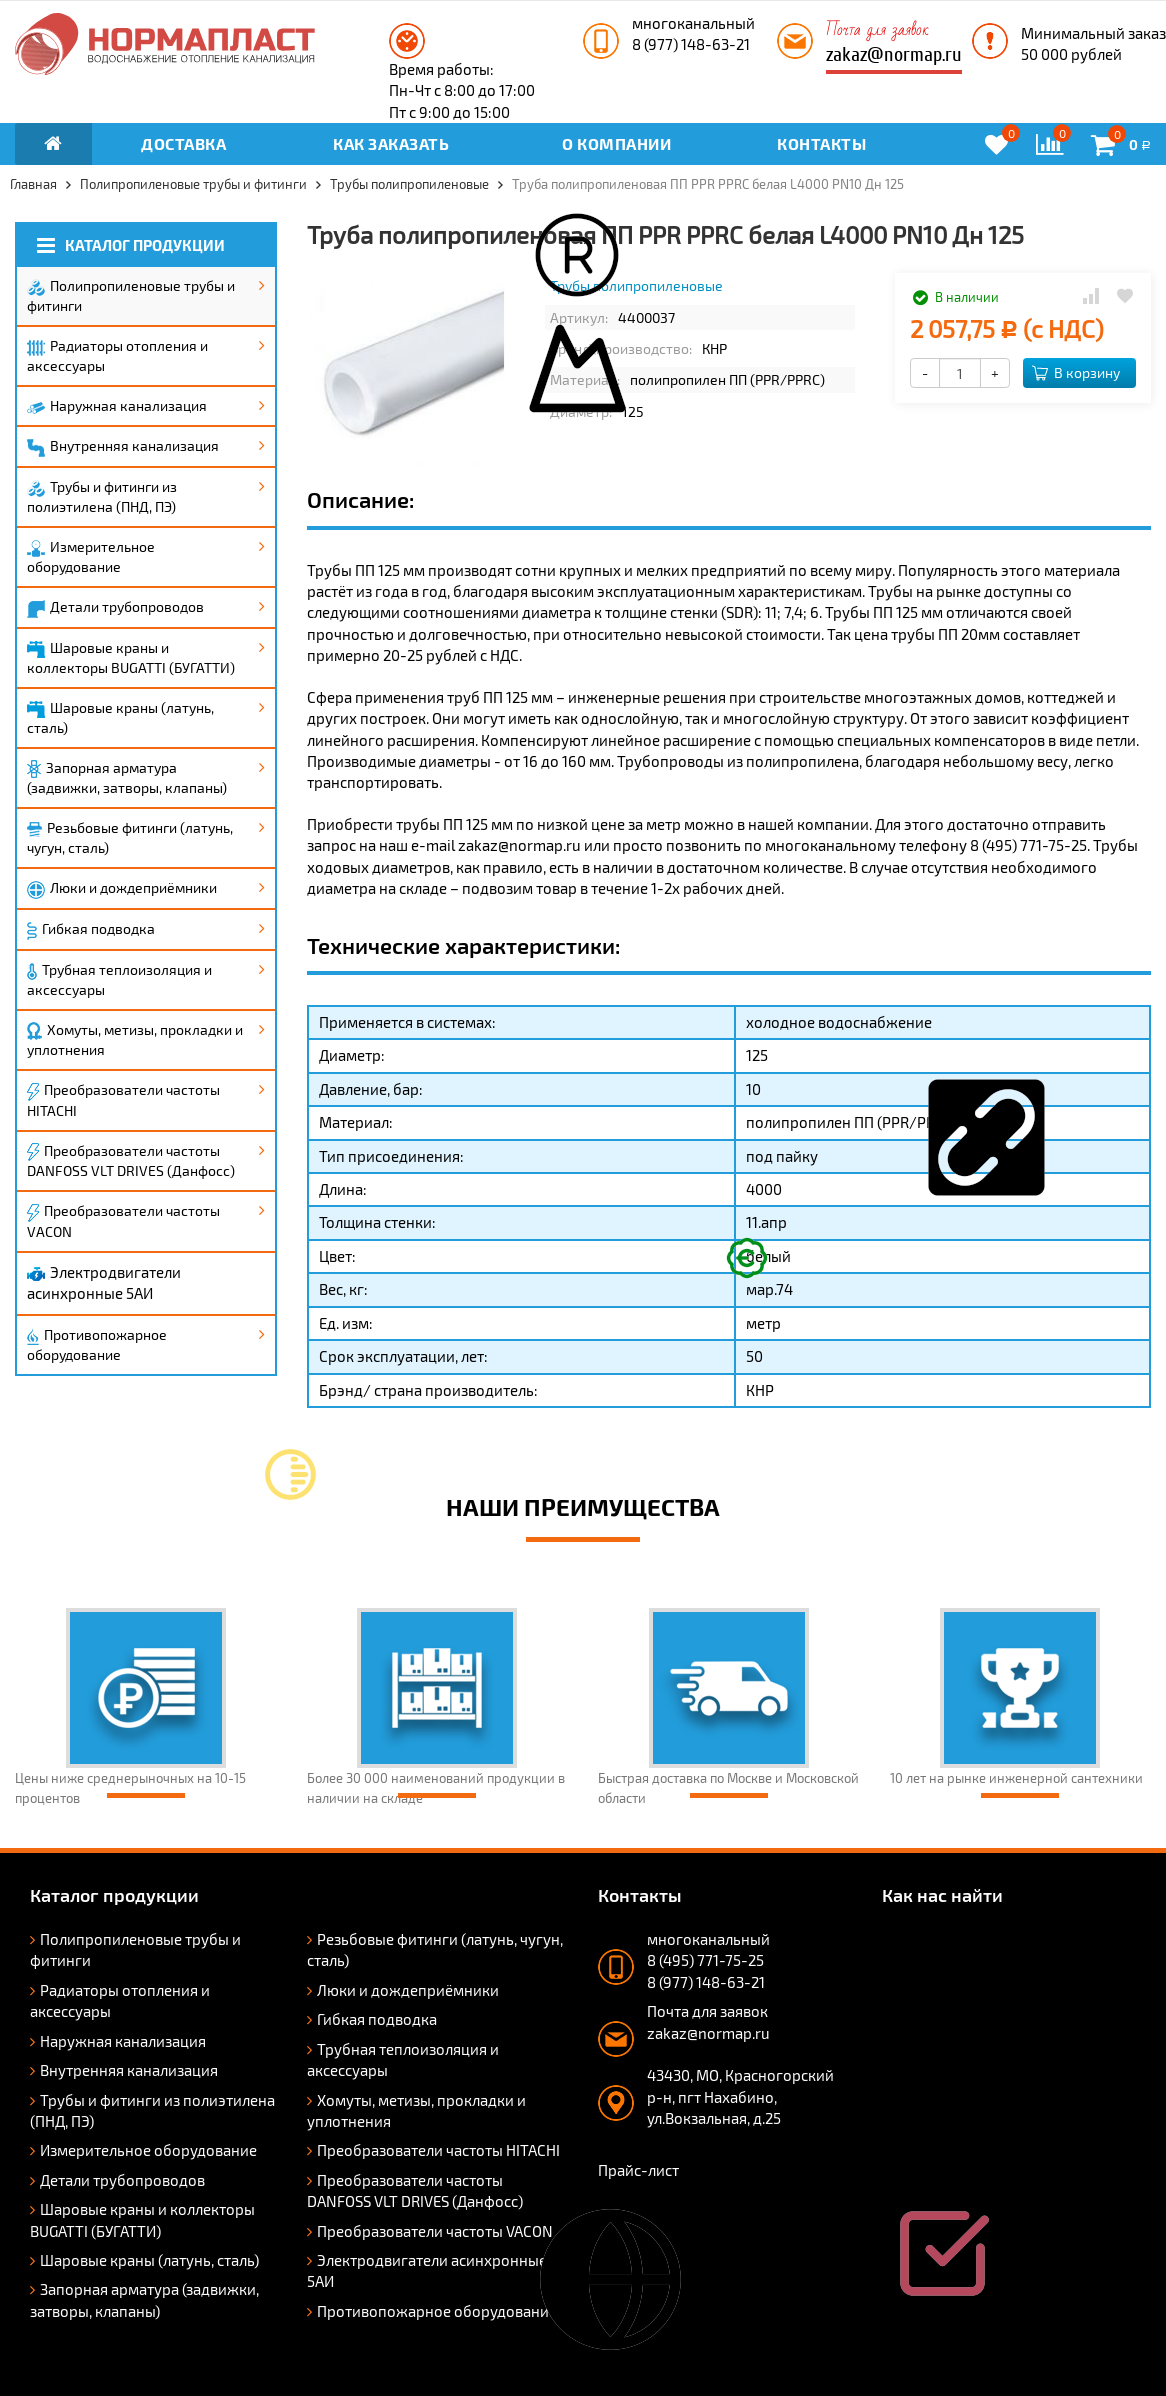 Image resolution: width=1166 pixels, height=2396 pixels. I want to click on indicates euro currency or pricing, so click(747, 1258).